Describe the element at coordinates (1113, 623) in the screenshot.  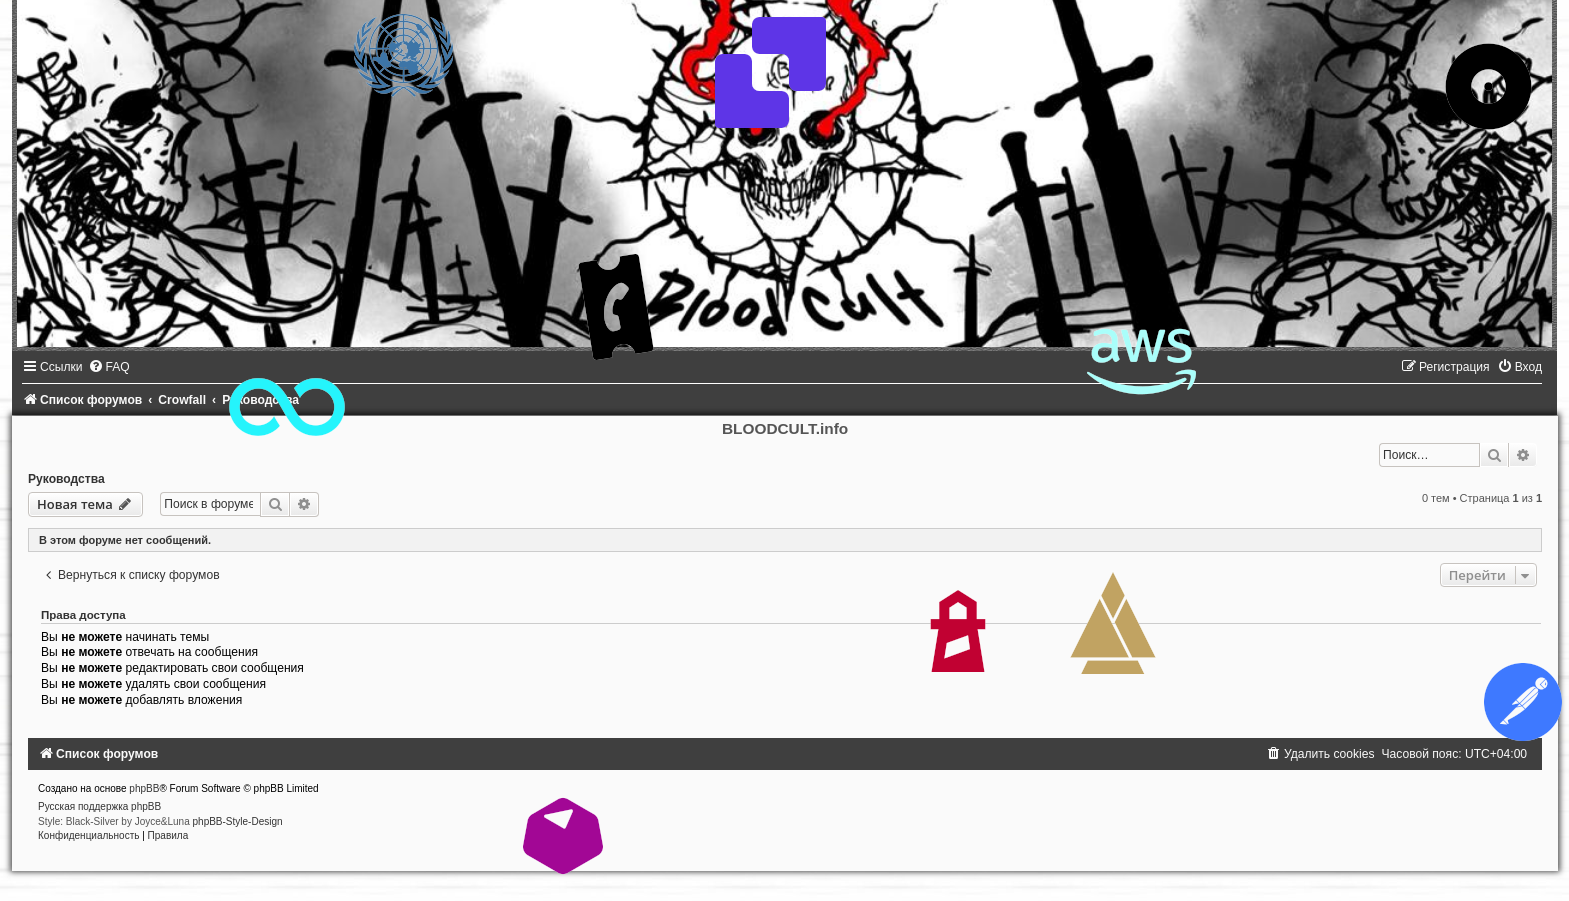
I see `pino logging library logo` at that location.